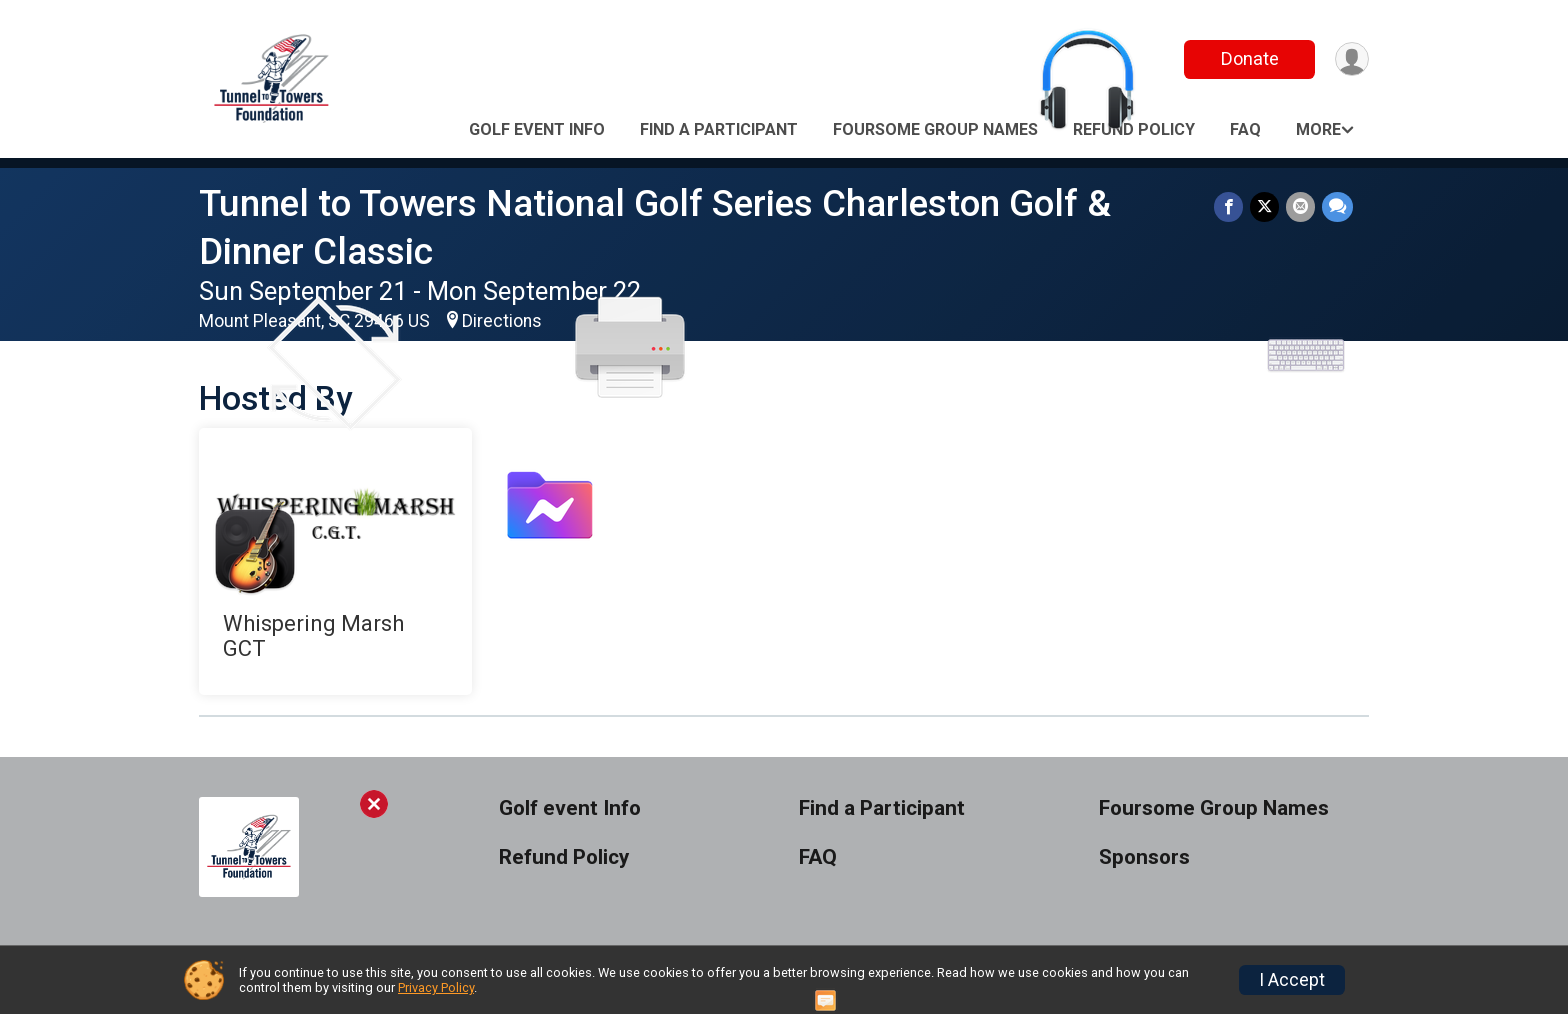 The width and height of the screenshot is (1568, 1014). What do you see at coordinates (1306, 355) in the screenshot?
I see `connect a bluetooth keyboard` at bounding box center [1306, 355].